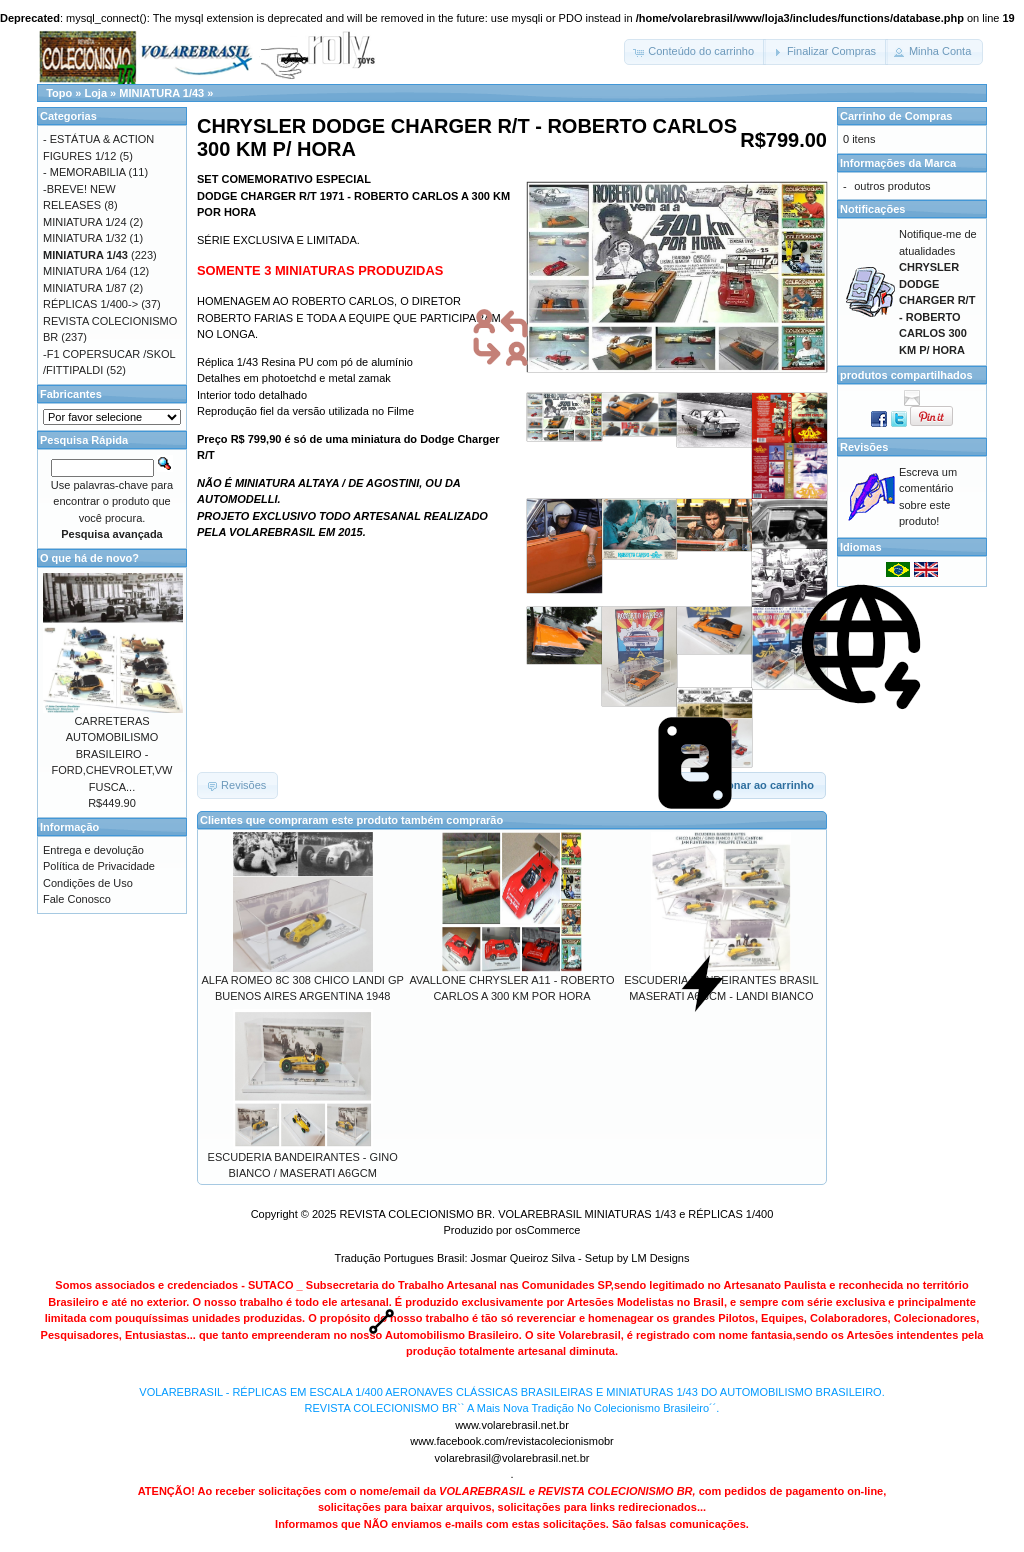 This screenshot has width=1024, height=1552. What do you see at coordinates (381, 1321) in the screenshot?
I see `draw a straight line between two points` at bounding box center [381, 1321].